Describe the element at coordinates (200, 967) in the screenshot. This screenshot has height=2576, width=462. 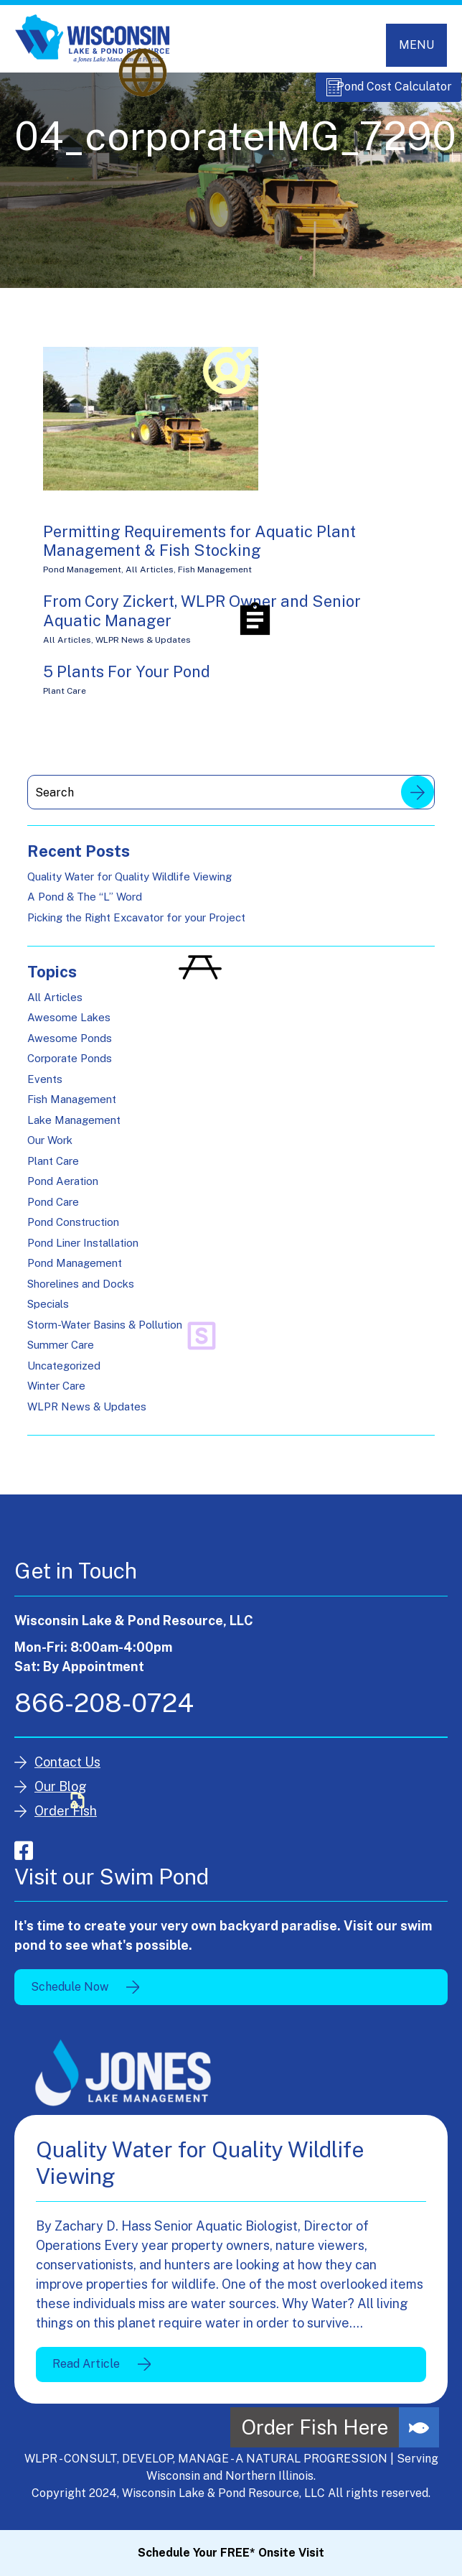
I see `find nearby picnic areas` at that location.